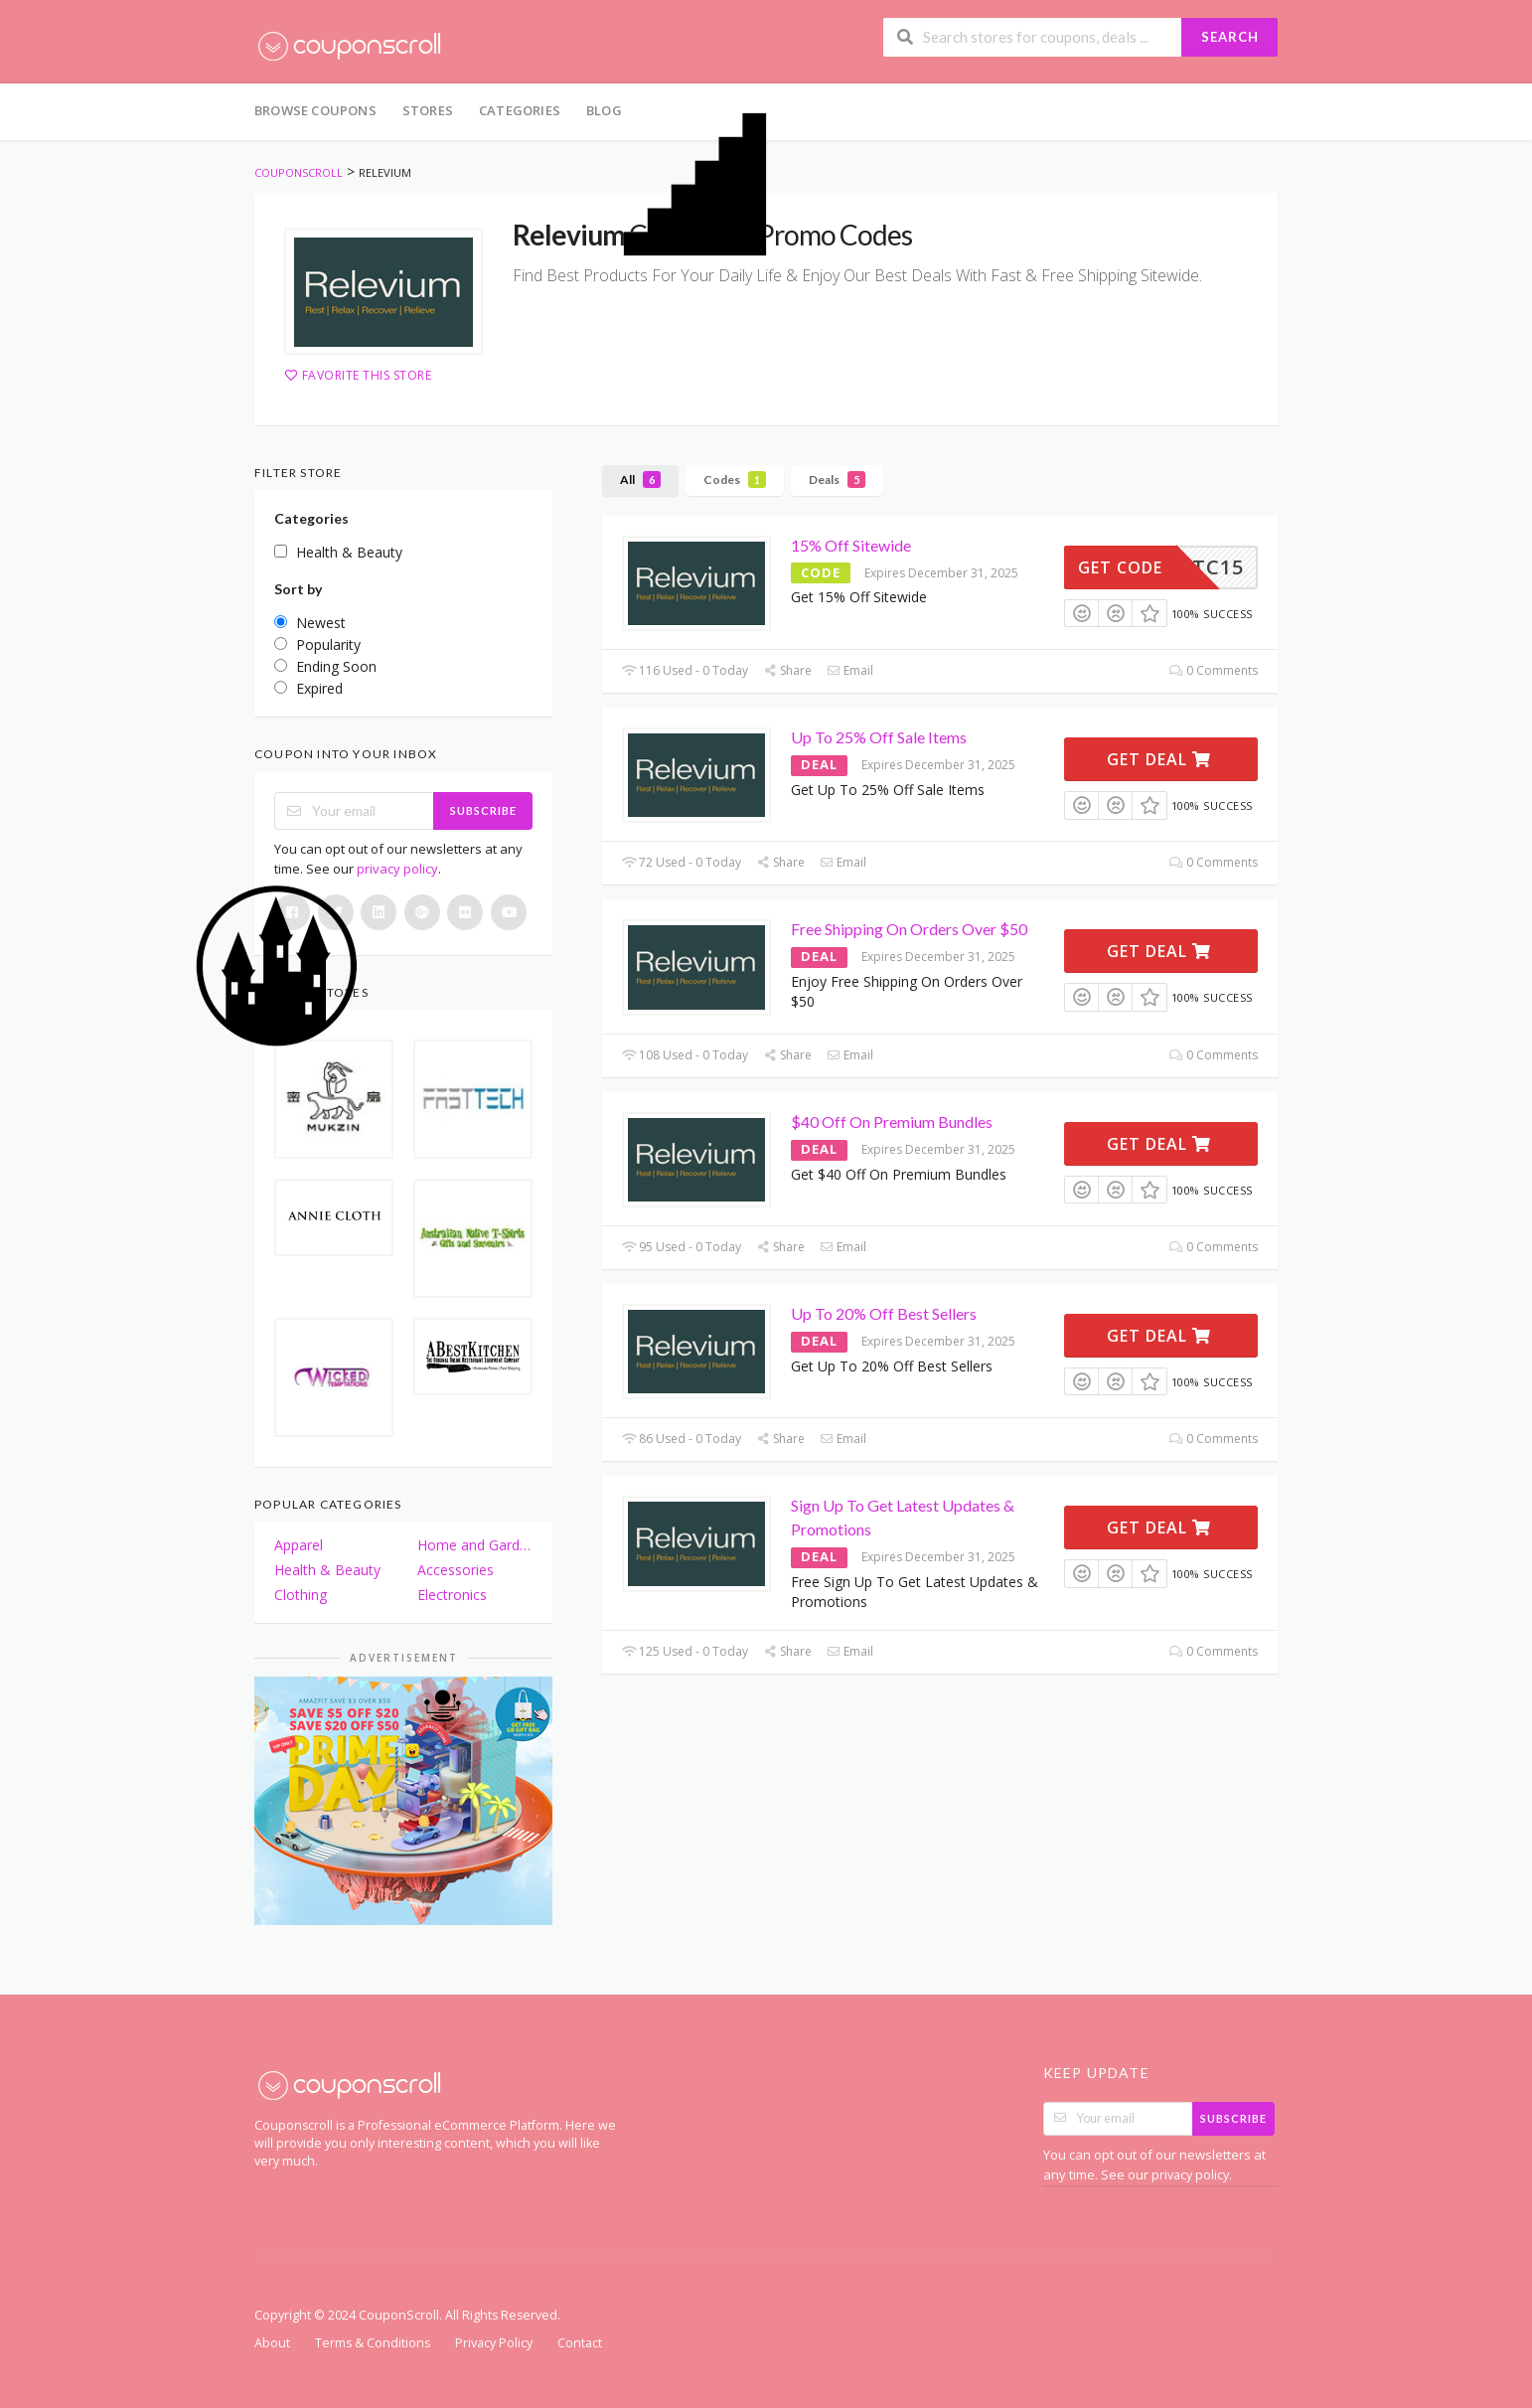 Image resolution: width=1532 pixels, height=2408 pixels. What do you see at coordinates (277, 966) in the screenshot?
I see `access castle or fortress location in game` at bounding box center [277, 966].